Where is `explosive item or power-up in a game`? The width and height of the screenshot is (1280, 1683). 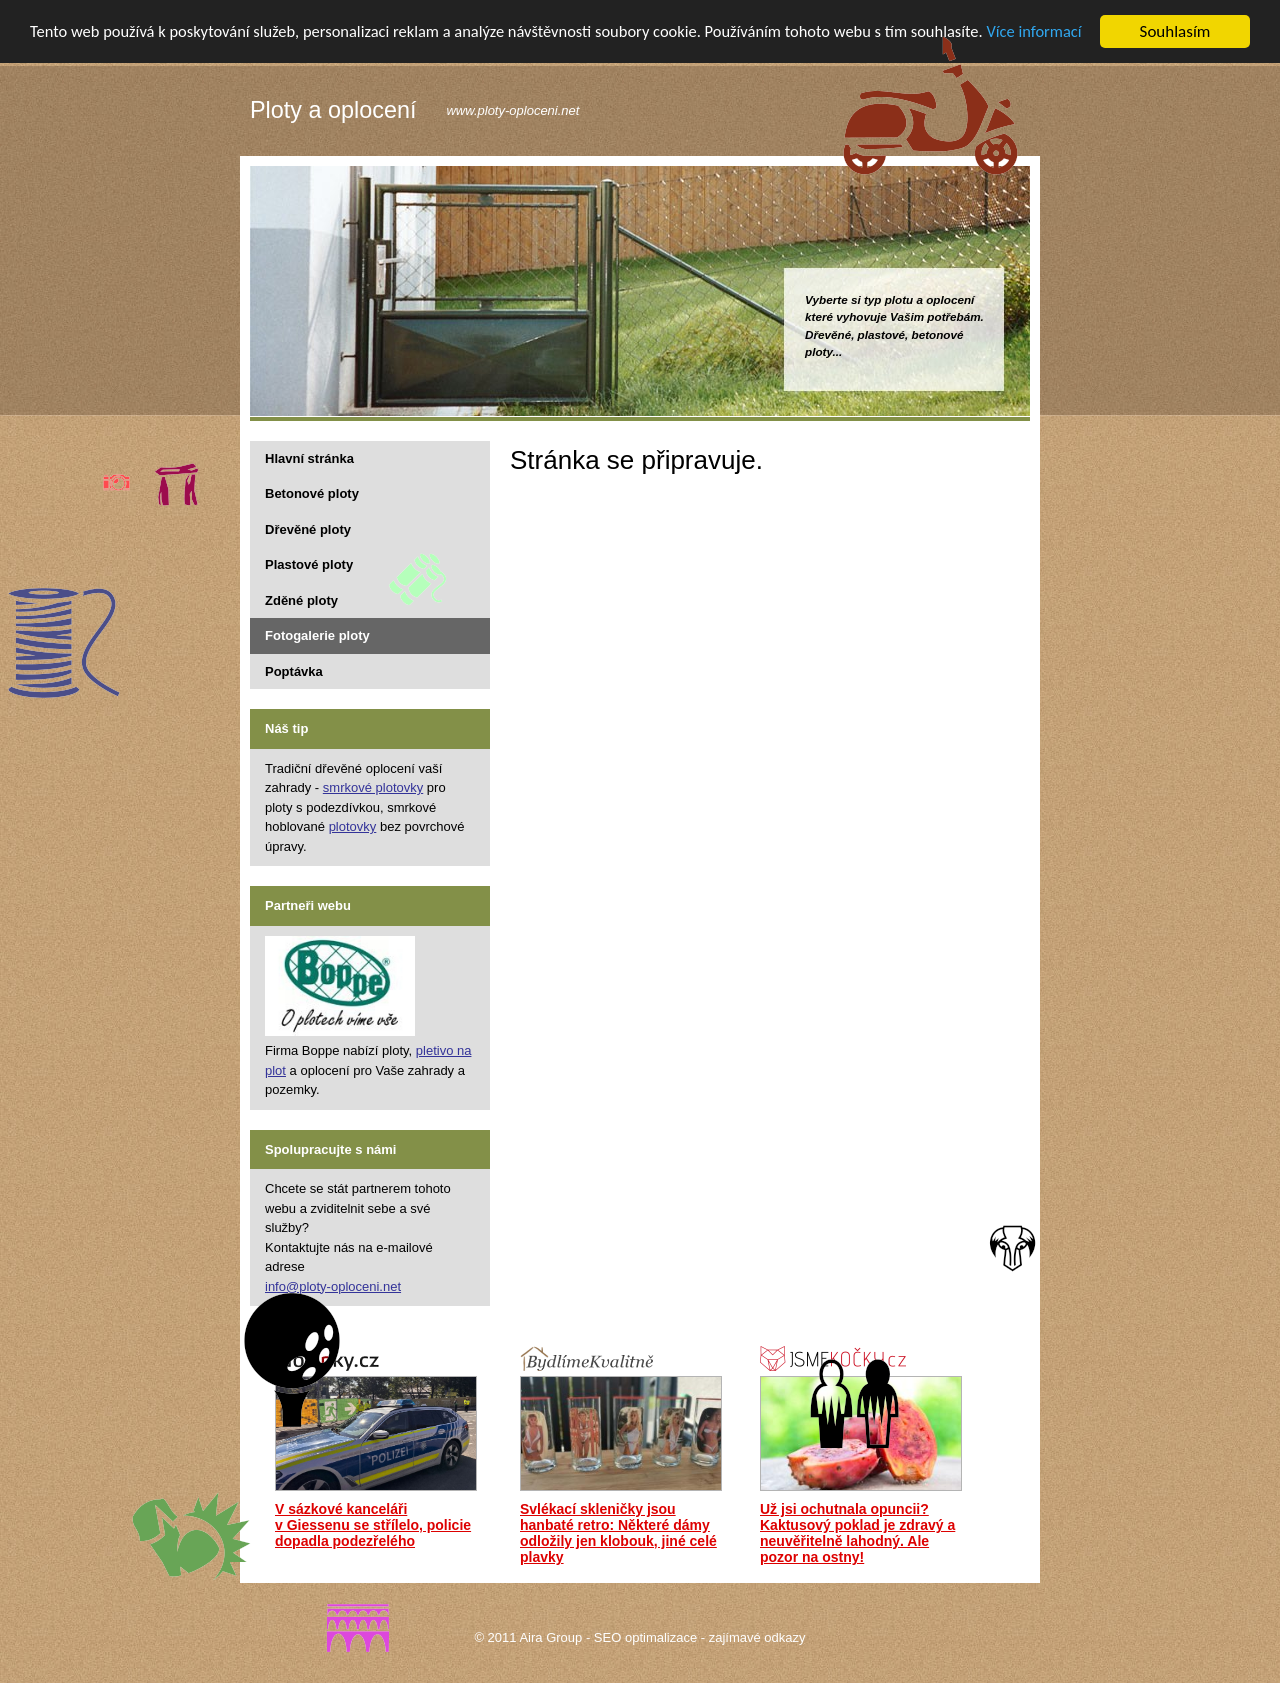
explosive item or power-up in a game is located at coordinates (417, 576).